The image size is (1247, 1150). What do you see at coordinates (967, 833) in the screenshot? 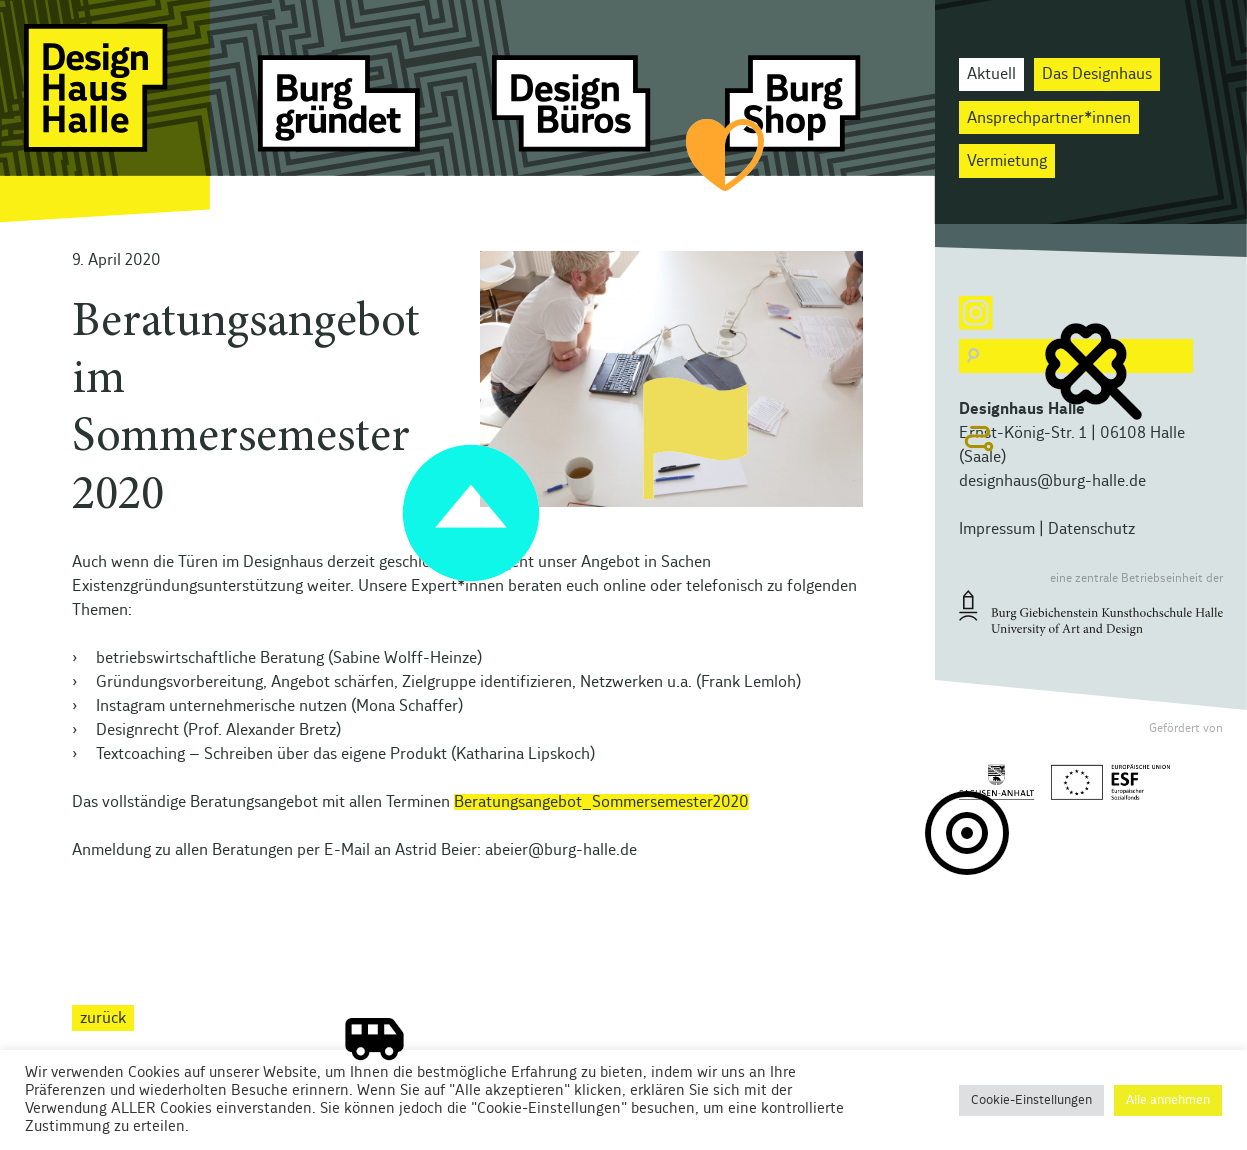
I see `play or access media library` at bounding box center [967, 833].